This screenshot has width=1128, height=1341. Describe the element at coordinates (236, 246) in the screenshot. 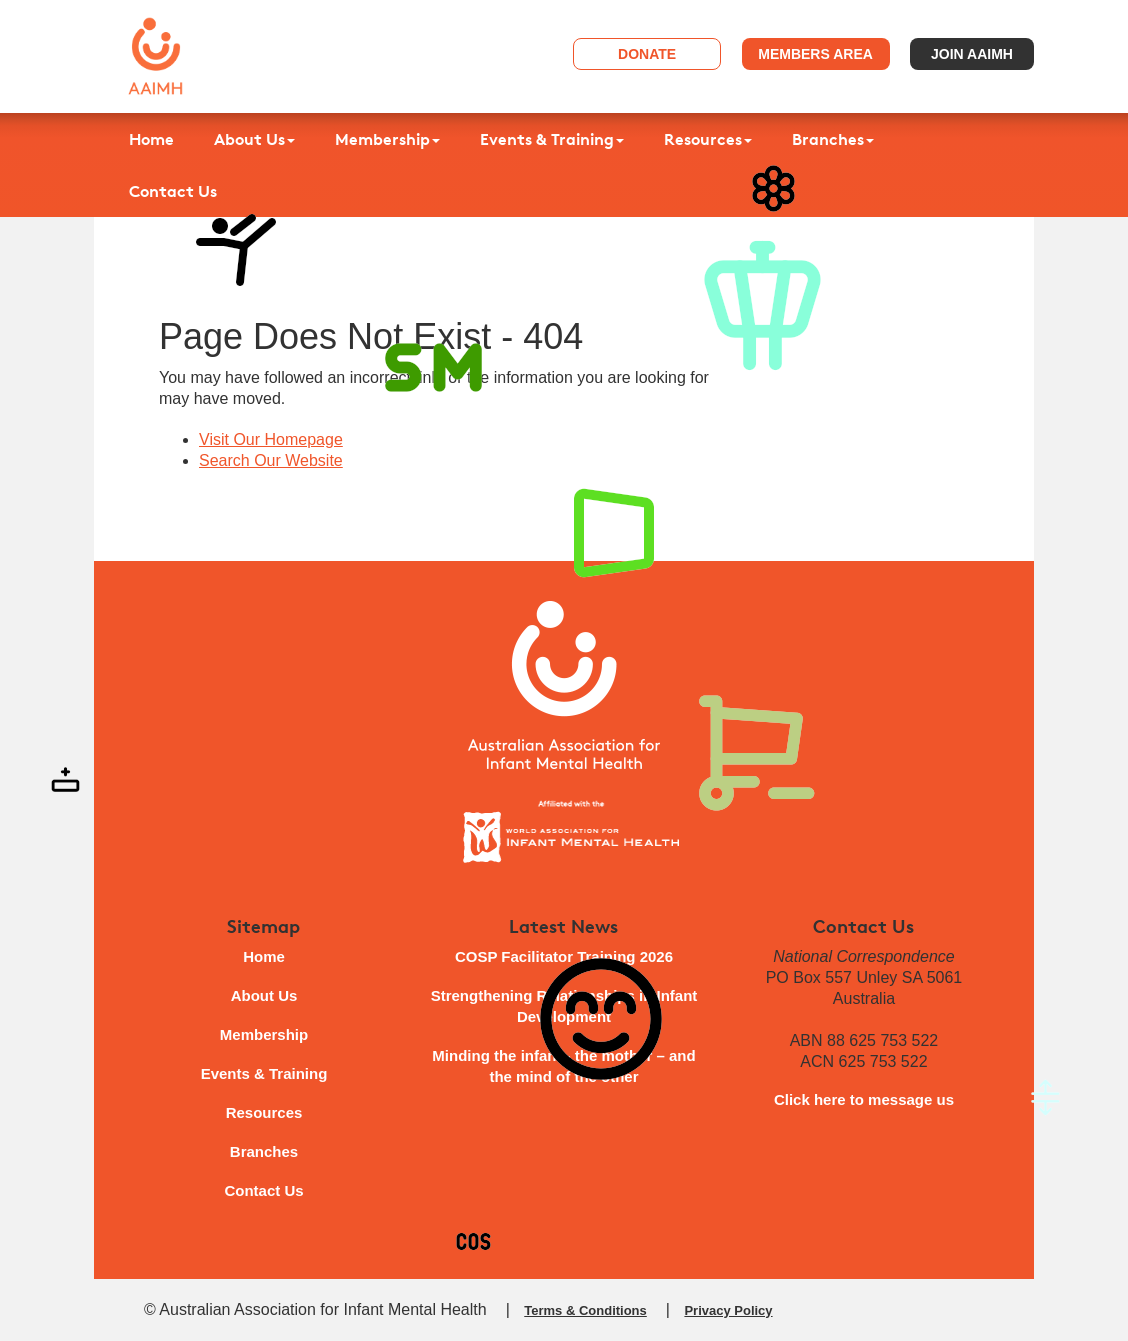

I see `view gymnastics or fitness activities` at that location.